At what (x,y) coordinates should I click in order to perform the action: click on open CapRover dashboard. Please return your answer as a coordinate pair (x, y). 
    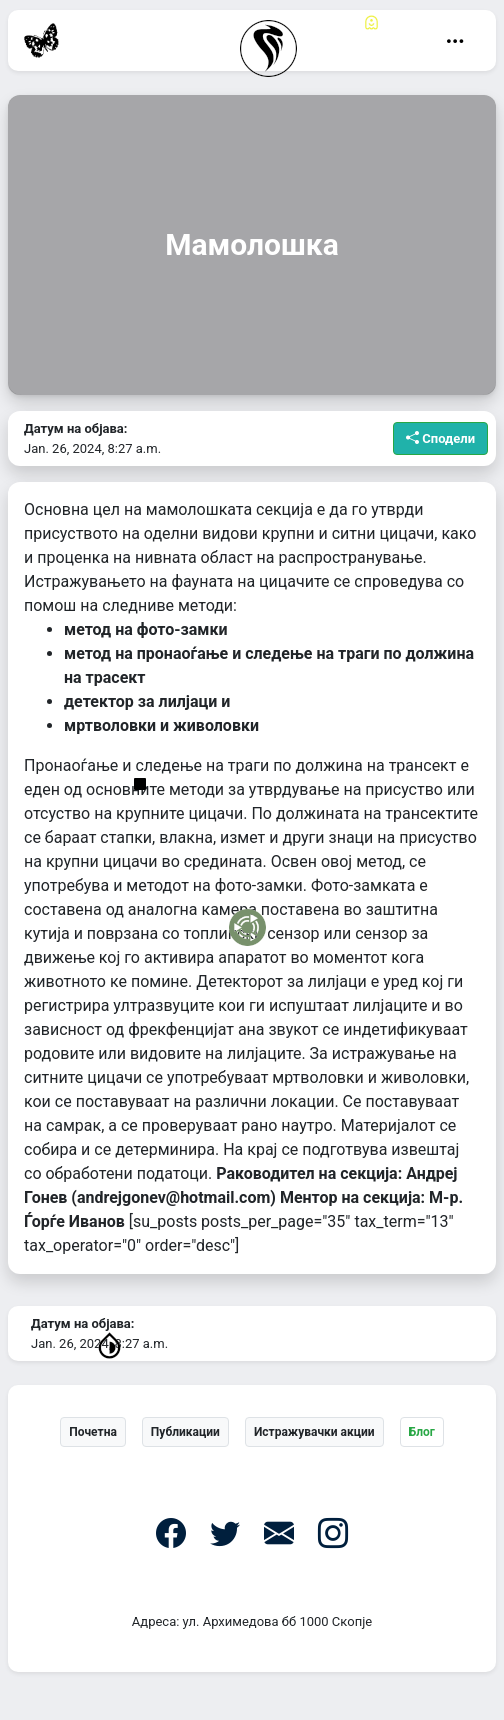
    Looking at the image, I should click on (268, 48).